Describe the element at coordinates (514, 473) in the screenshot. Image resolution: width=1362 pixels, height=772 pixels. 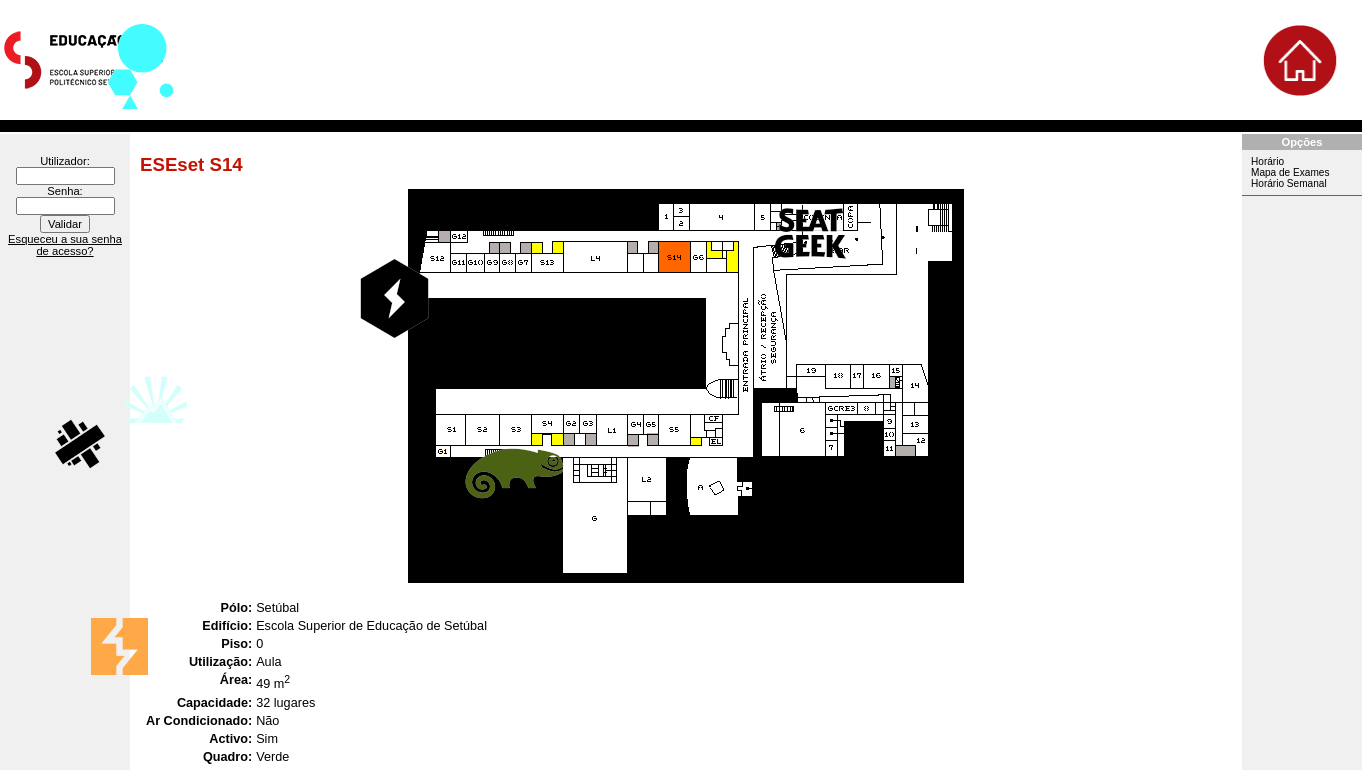
I see `openSUSE Linux distribution logo` at that location.